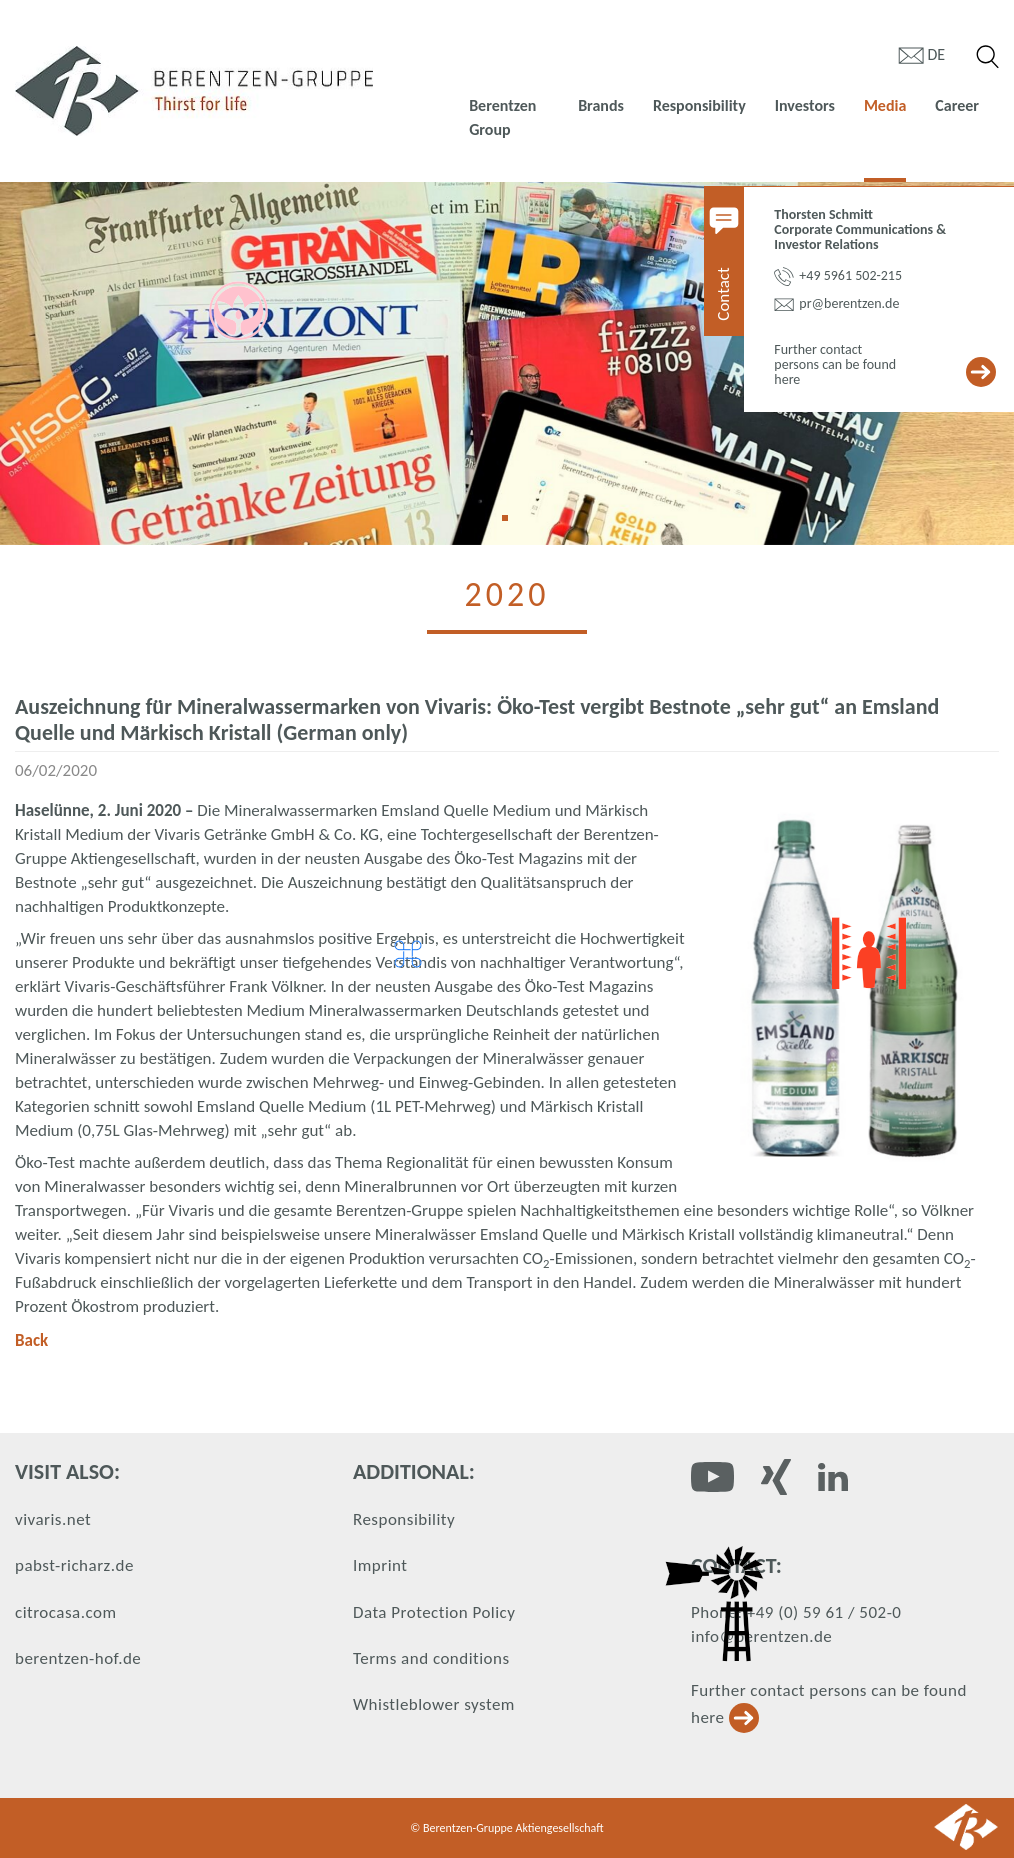  Describe the element at coordinates (408, 954) in the screenshot. I see `command key modifier (mac keyboard shortcut)` at that location.